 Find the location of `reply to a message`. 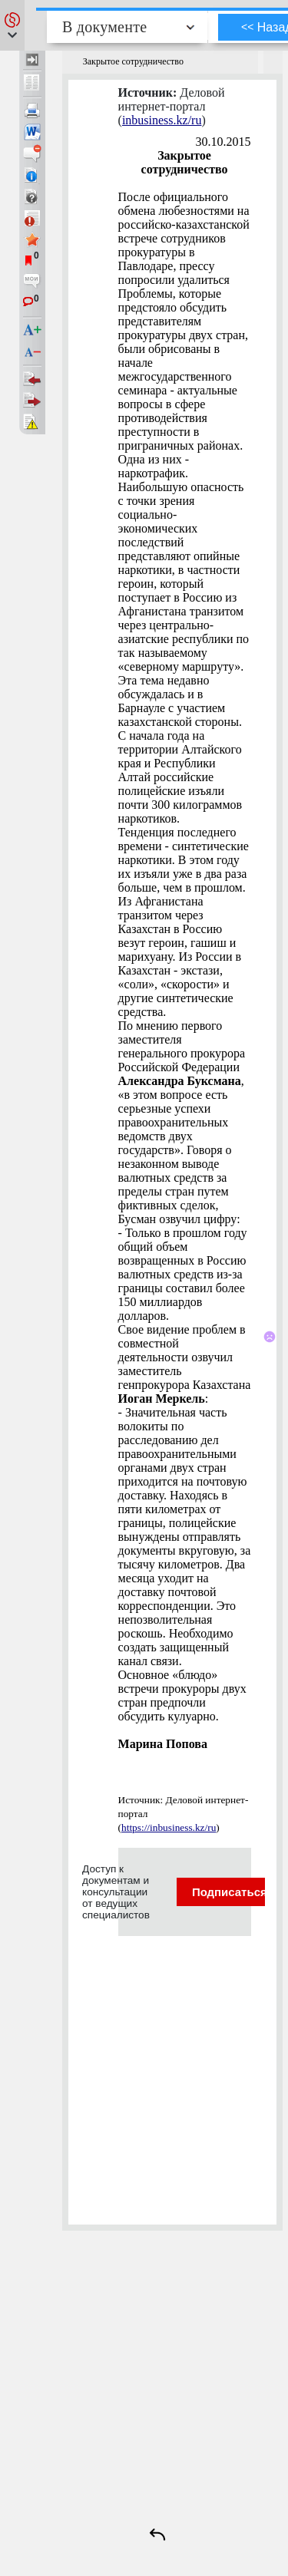

reply to a message is located at coordinates (157, 2535).